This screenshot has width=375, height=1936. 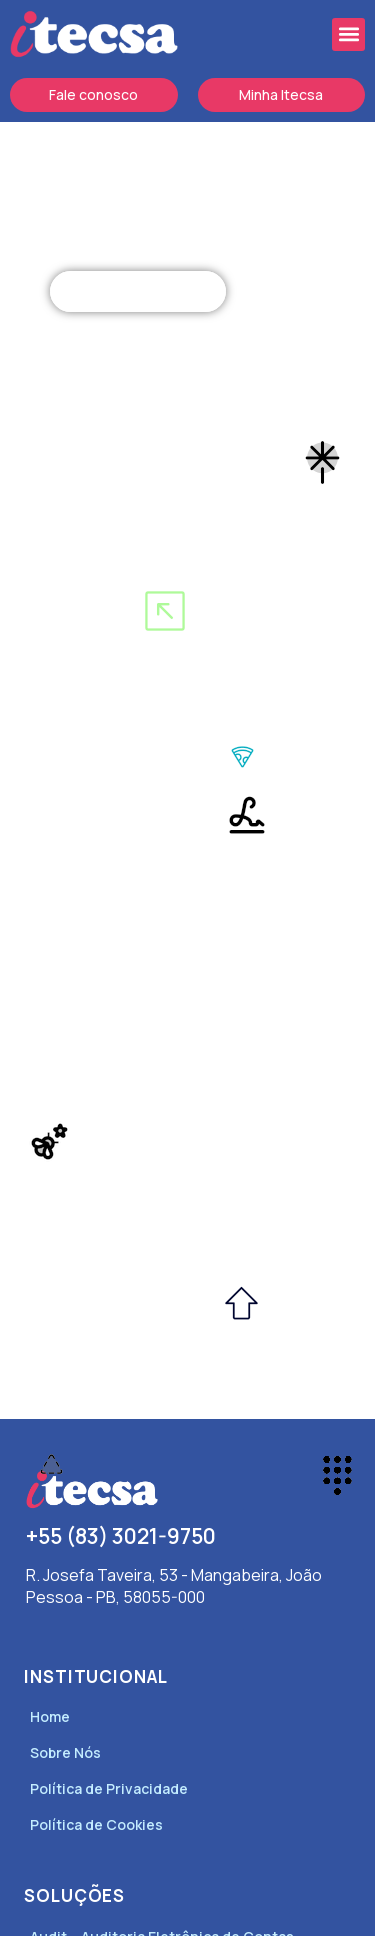 I want to click on indicates a draft or incomplete state, so click(x=51, y=1464).